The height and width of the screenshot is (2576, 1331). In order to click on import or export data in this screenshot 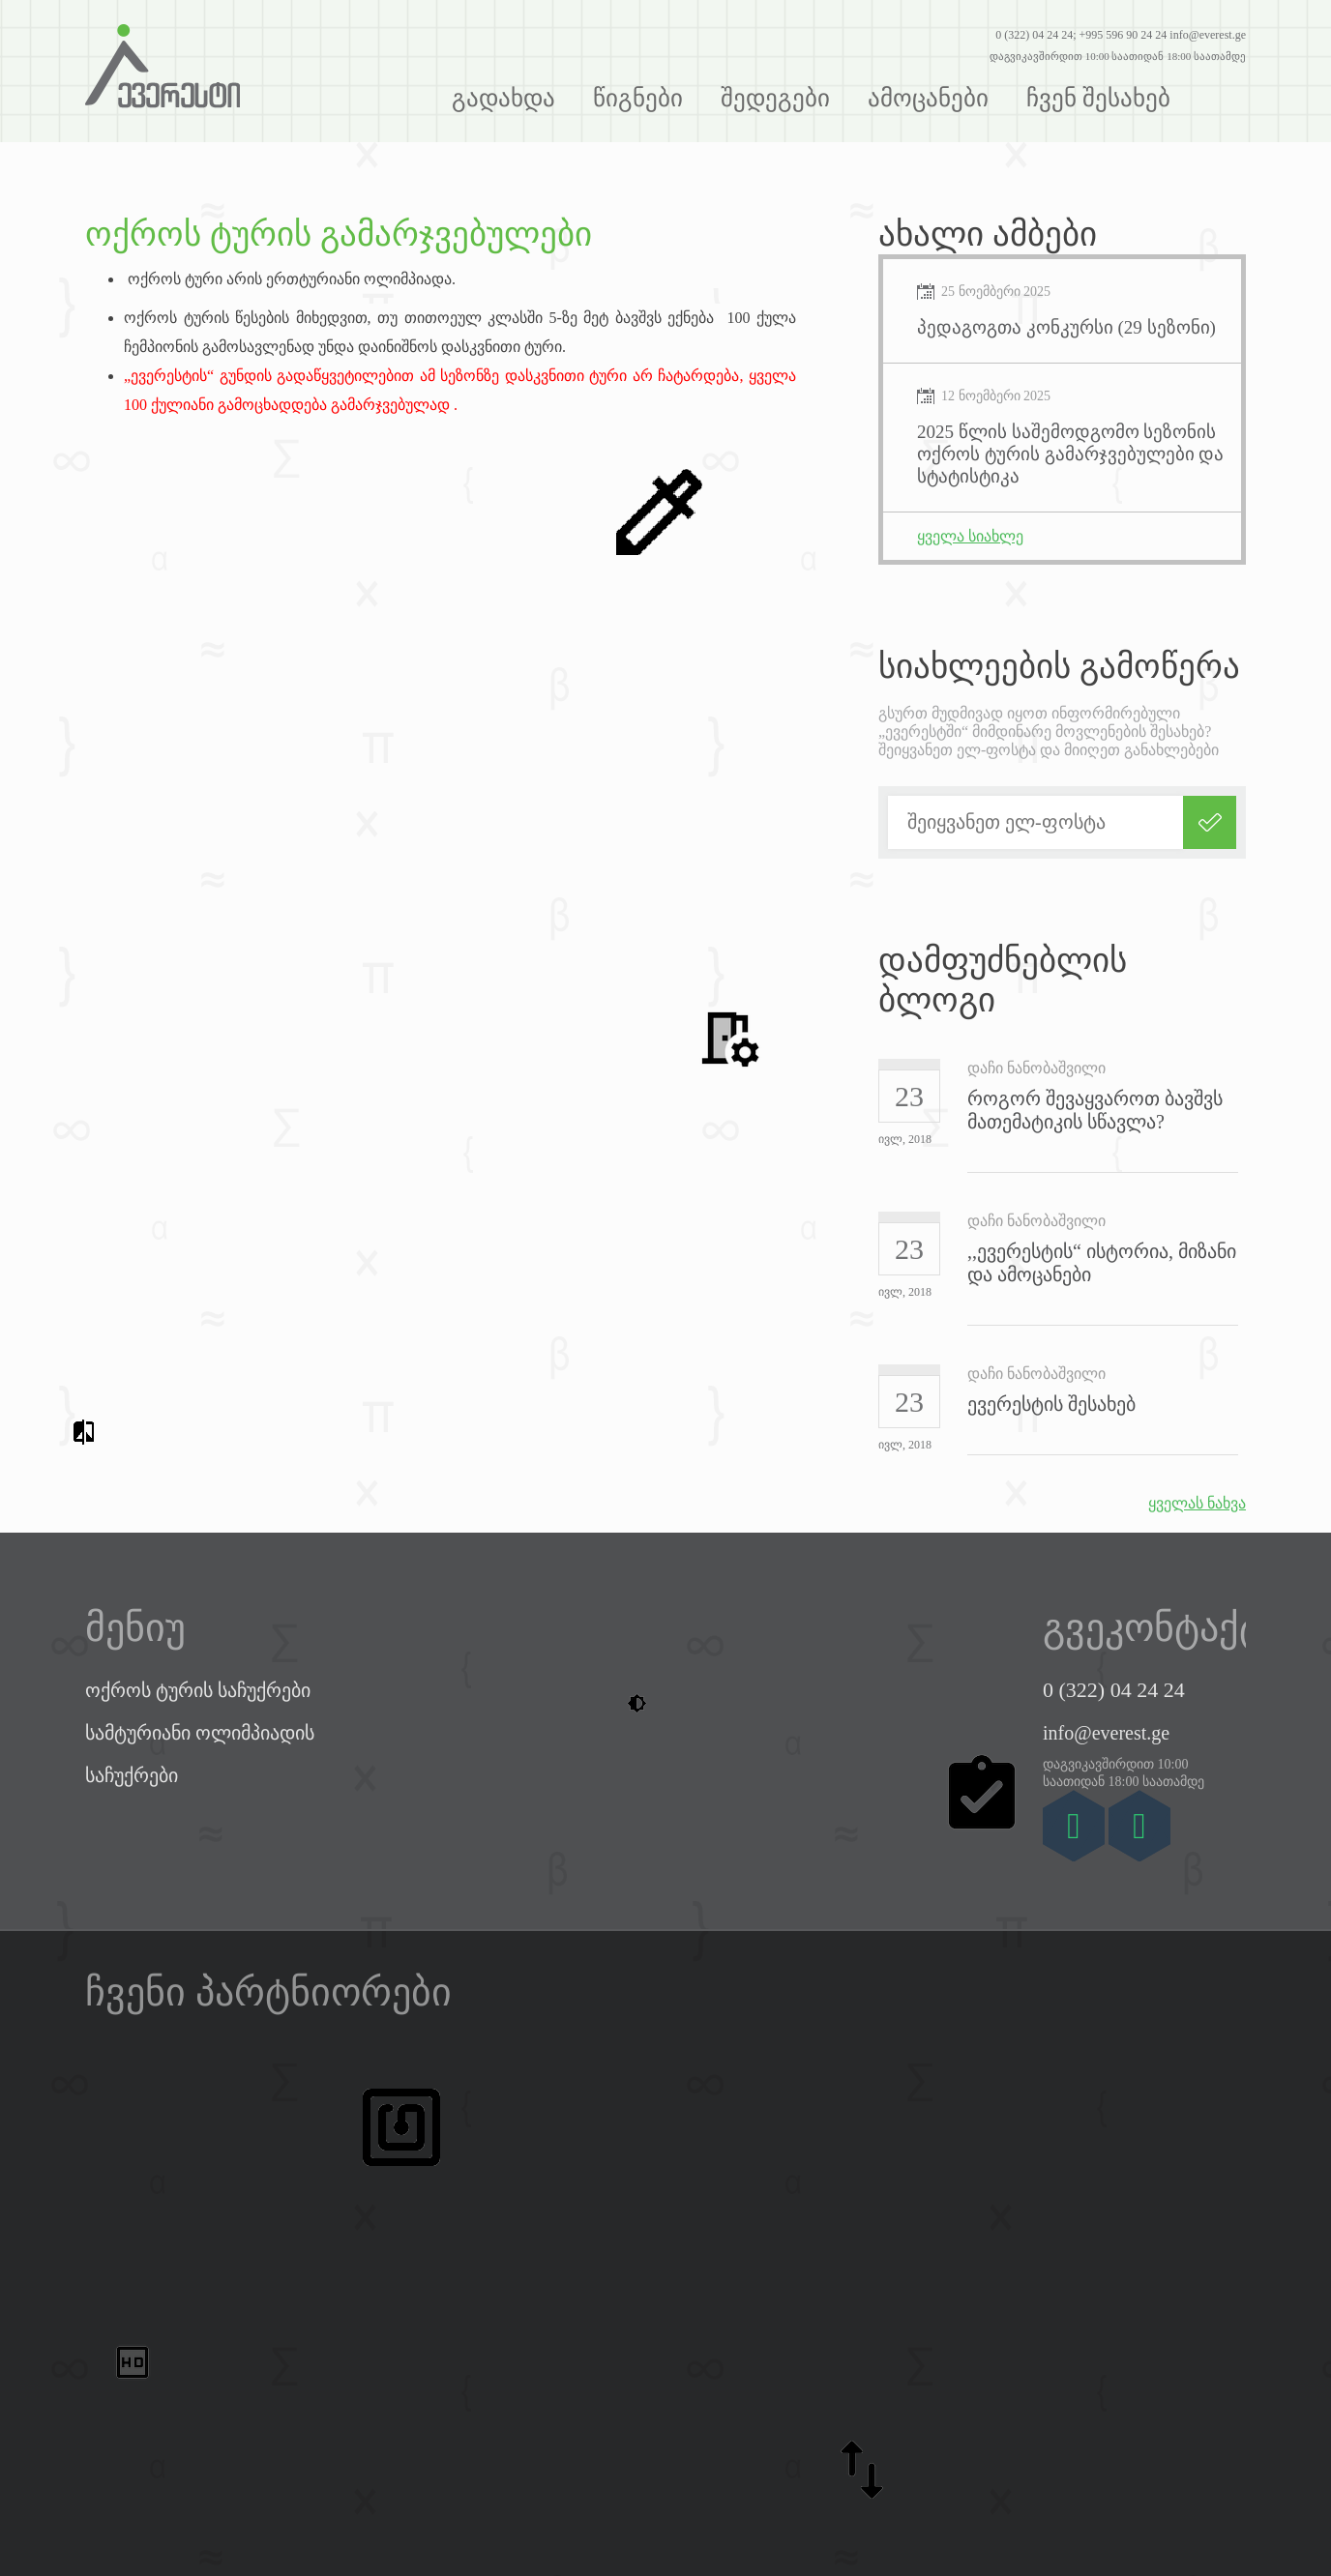, I will do `click(862, 2470)`.